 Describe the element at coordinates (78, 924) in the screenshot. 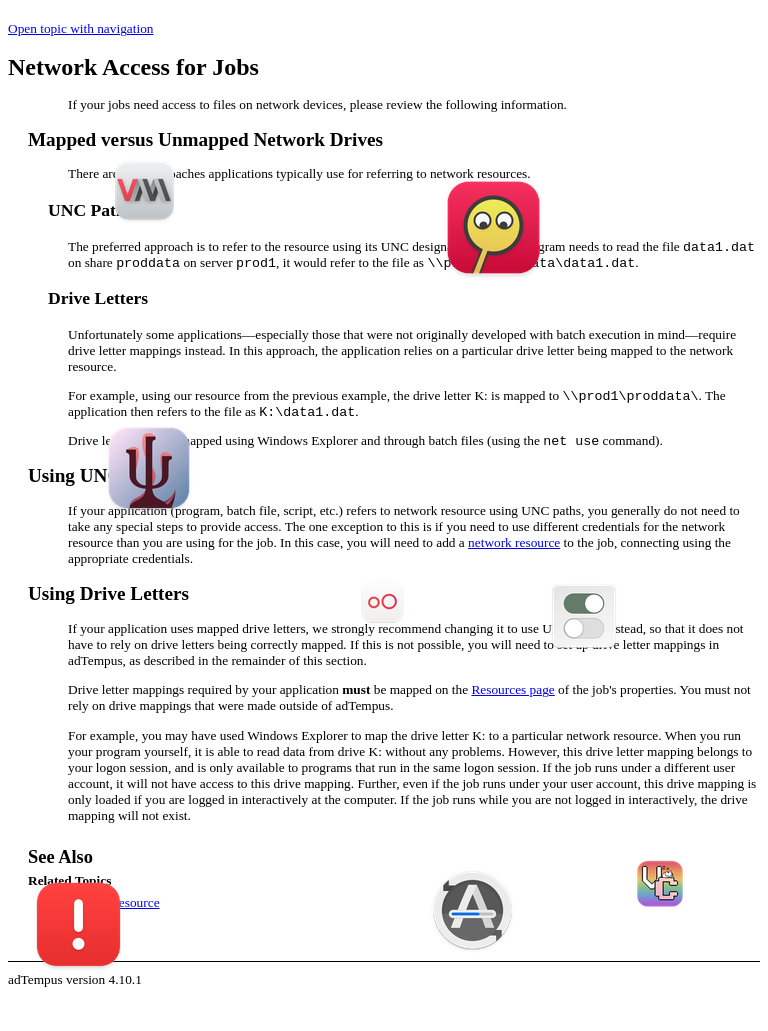

I see `view system crash reports or error logs` at that location.